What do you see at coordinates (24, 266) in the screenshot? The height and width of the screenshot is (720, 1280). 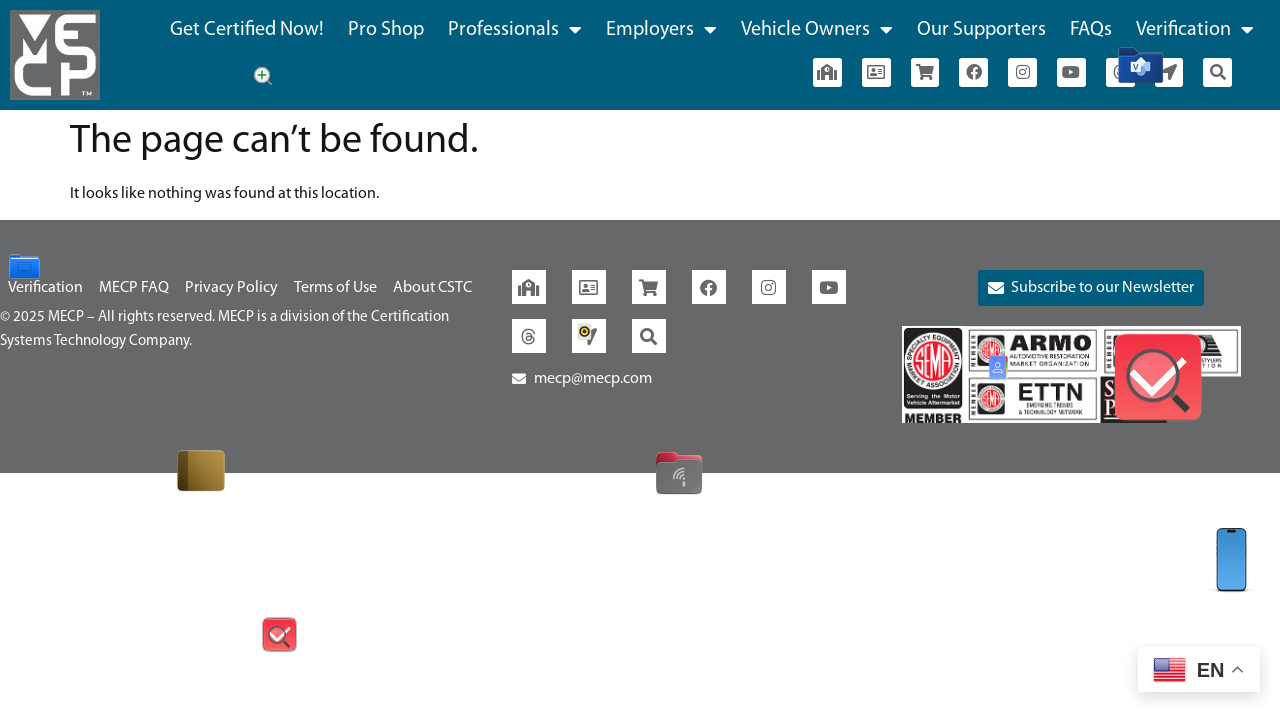 I see `open desktop folder` at bounding box center [24, 266].